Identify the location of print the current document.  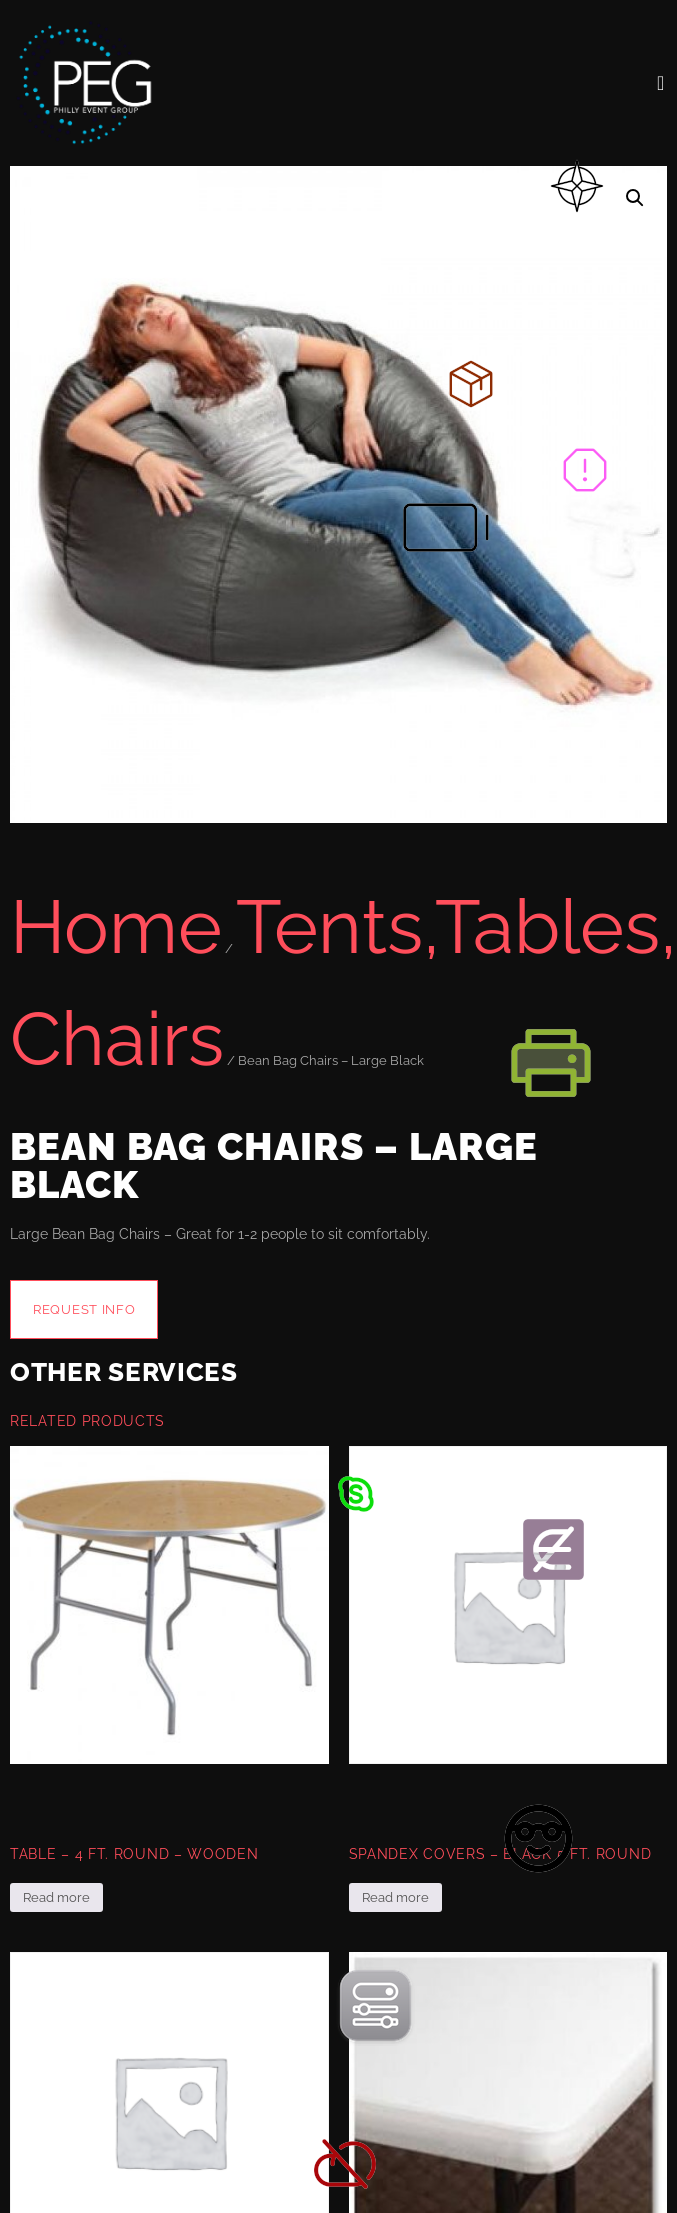
(551, 1063).